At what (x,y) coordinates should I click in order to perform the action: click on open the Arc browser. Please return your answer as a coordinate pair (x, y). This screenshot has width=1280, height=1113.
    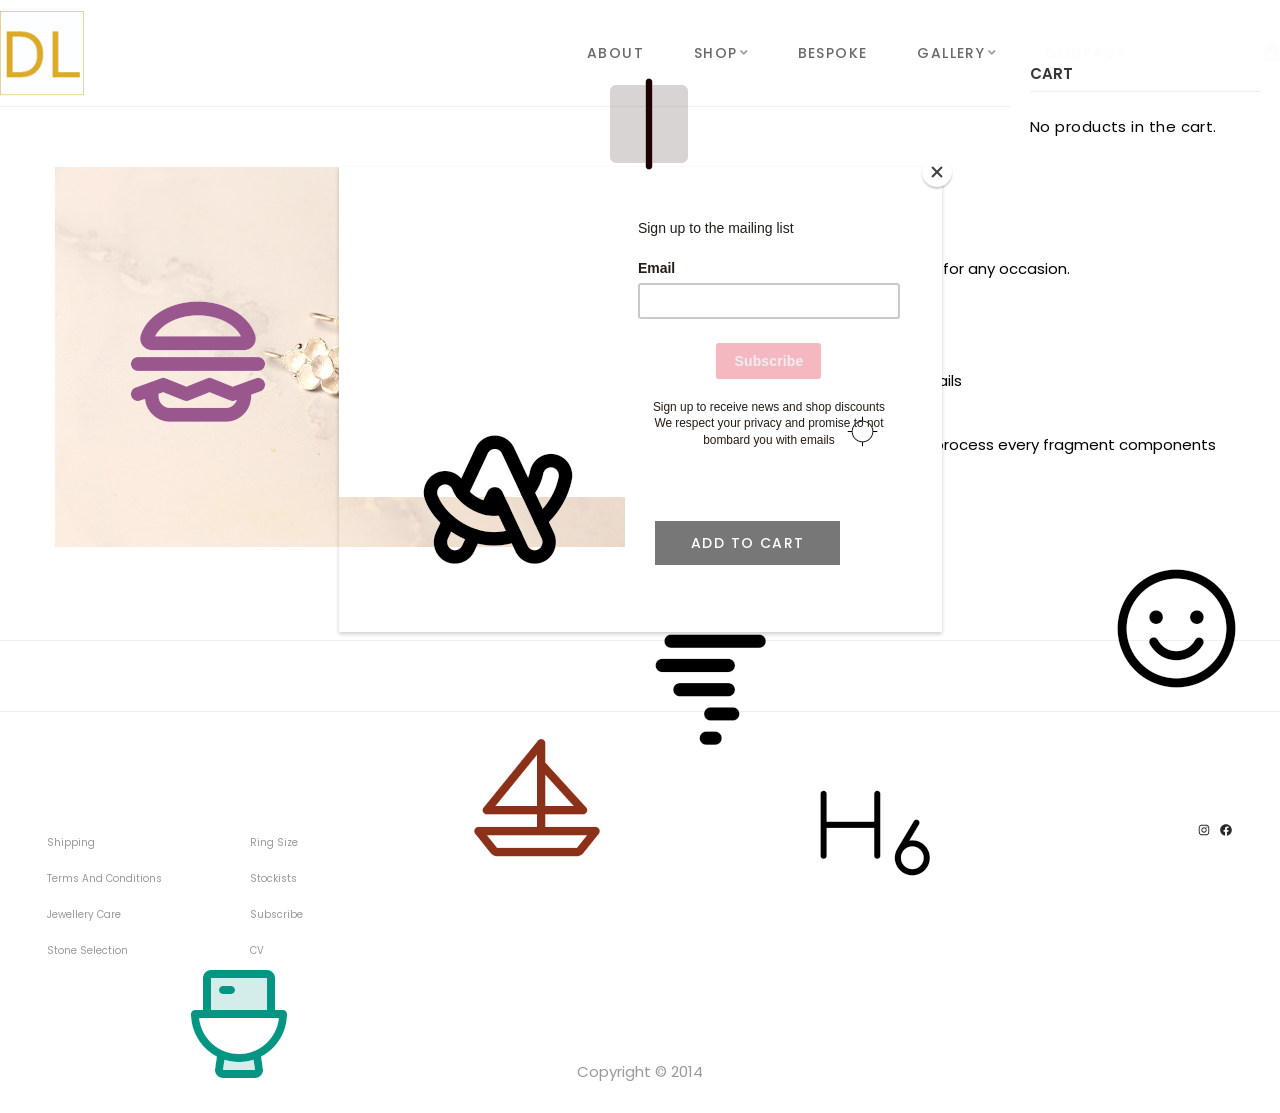
    Looking at the image, I should click on (498, 503).